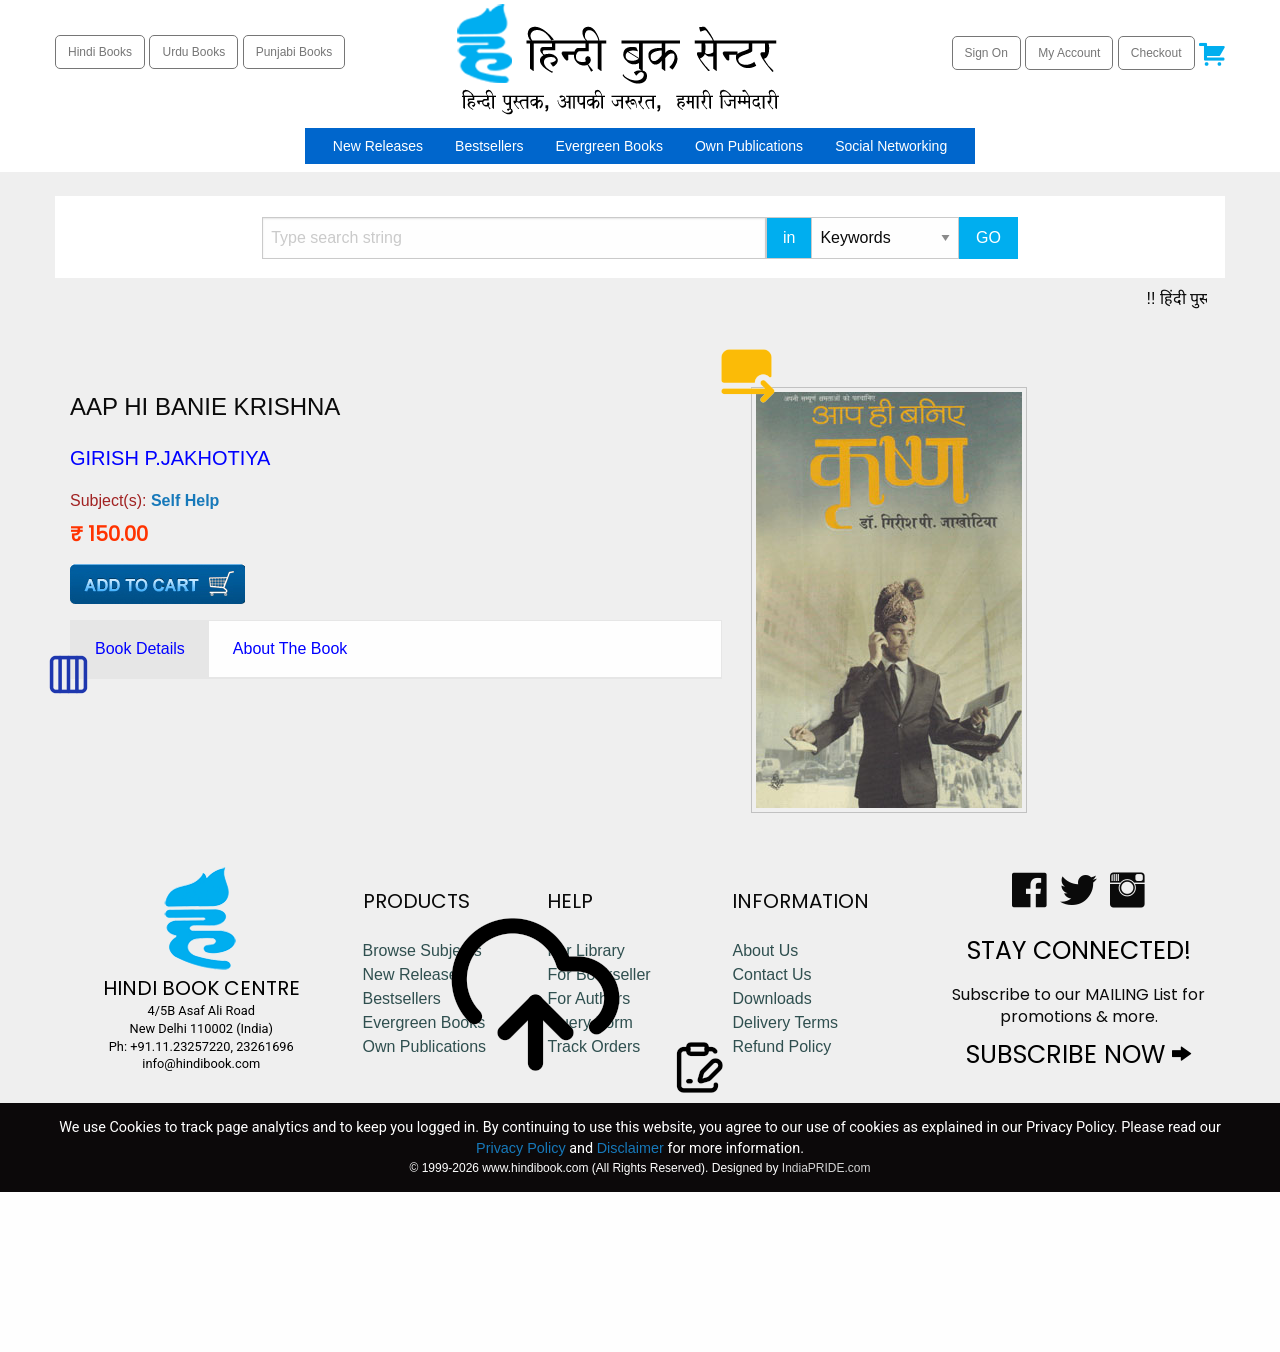  What do you see at coordinates (68, 674) in the screenshot?
I see `switch to four-column layout view` at bounding box center [68, 674].